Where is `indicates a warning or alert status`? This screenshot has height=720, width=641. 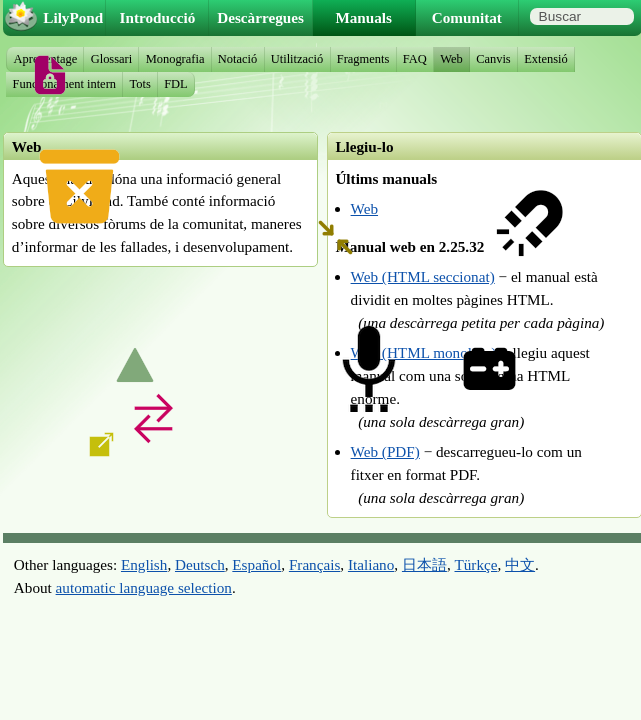
indicates a warning or alert status is located at coordinates (135, 365).